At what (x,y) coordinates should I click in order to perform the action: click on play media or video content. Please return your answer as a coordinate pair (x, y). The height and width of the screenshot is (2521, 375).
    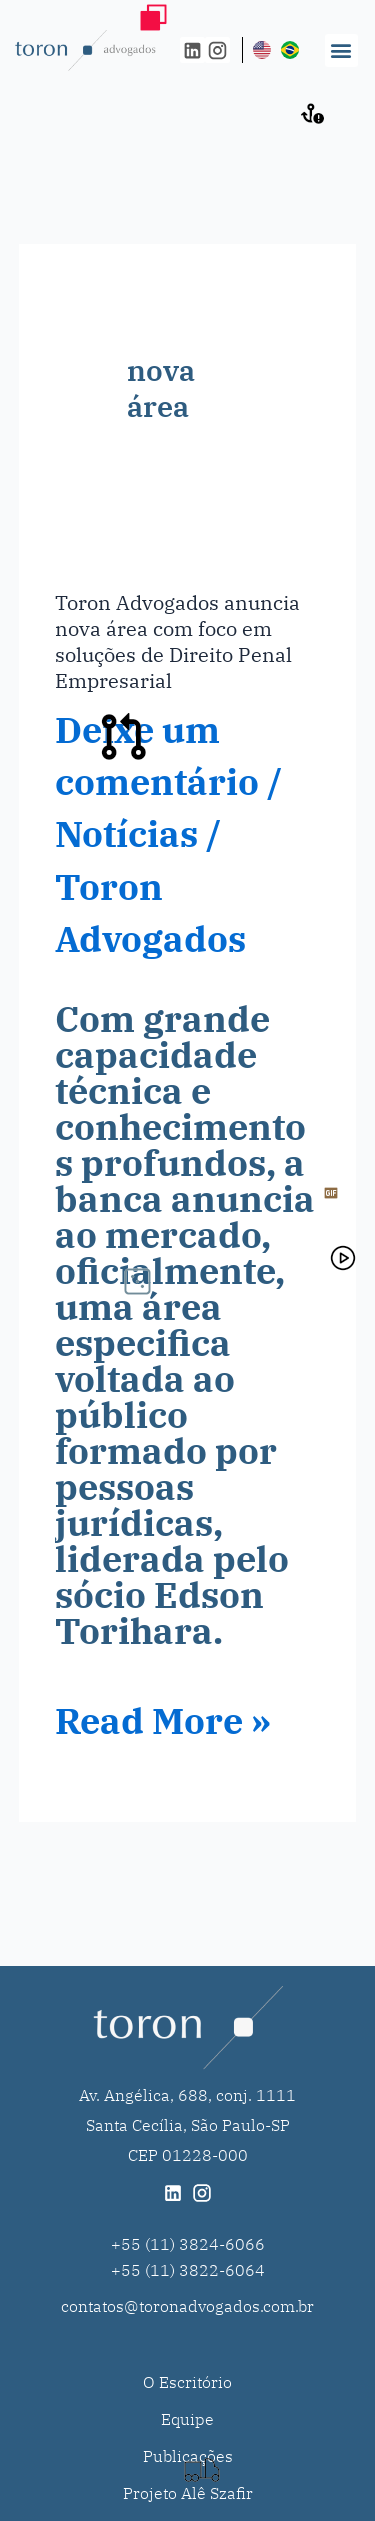
    Looking at the image, I should click on (343, 1258).